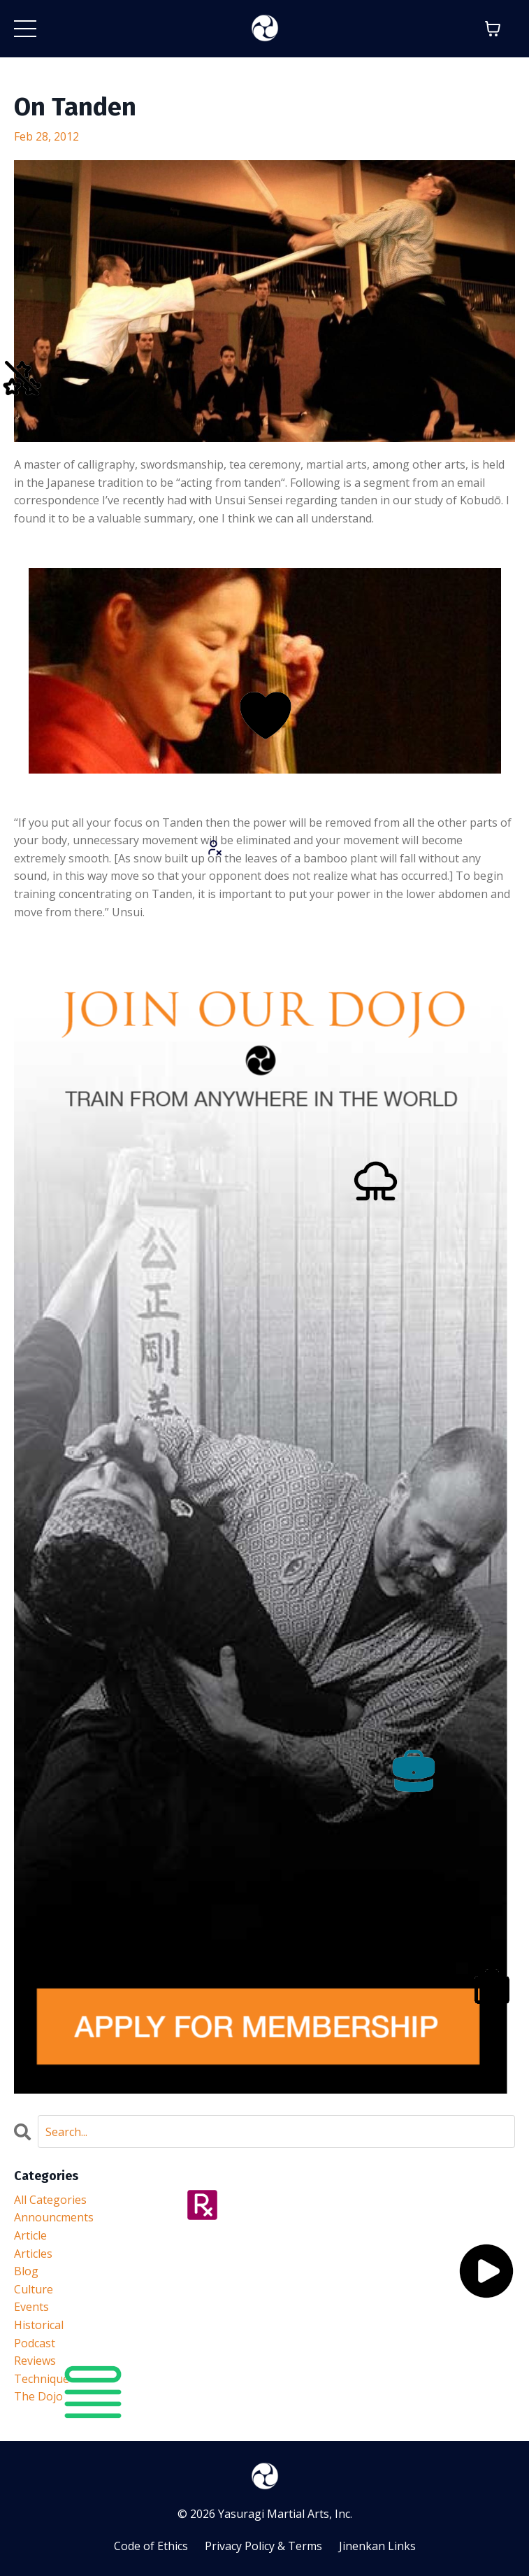 The height and width of the screenshot is (2576, 529). Describe the element at coordinates (375, 1181) in the screenshot. I see `access cloud computing services` at that location.